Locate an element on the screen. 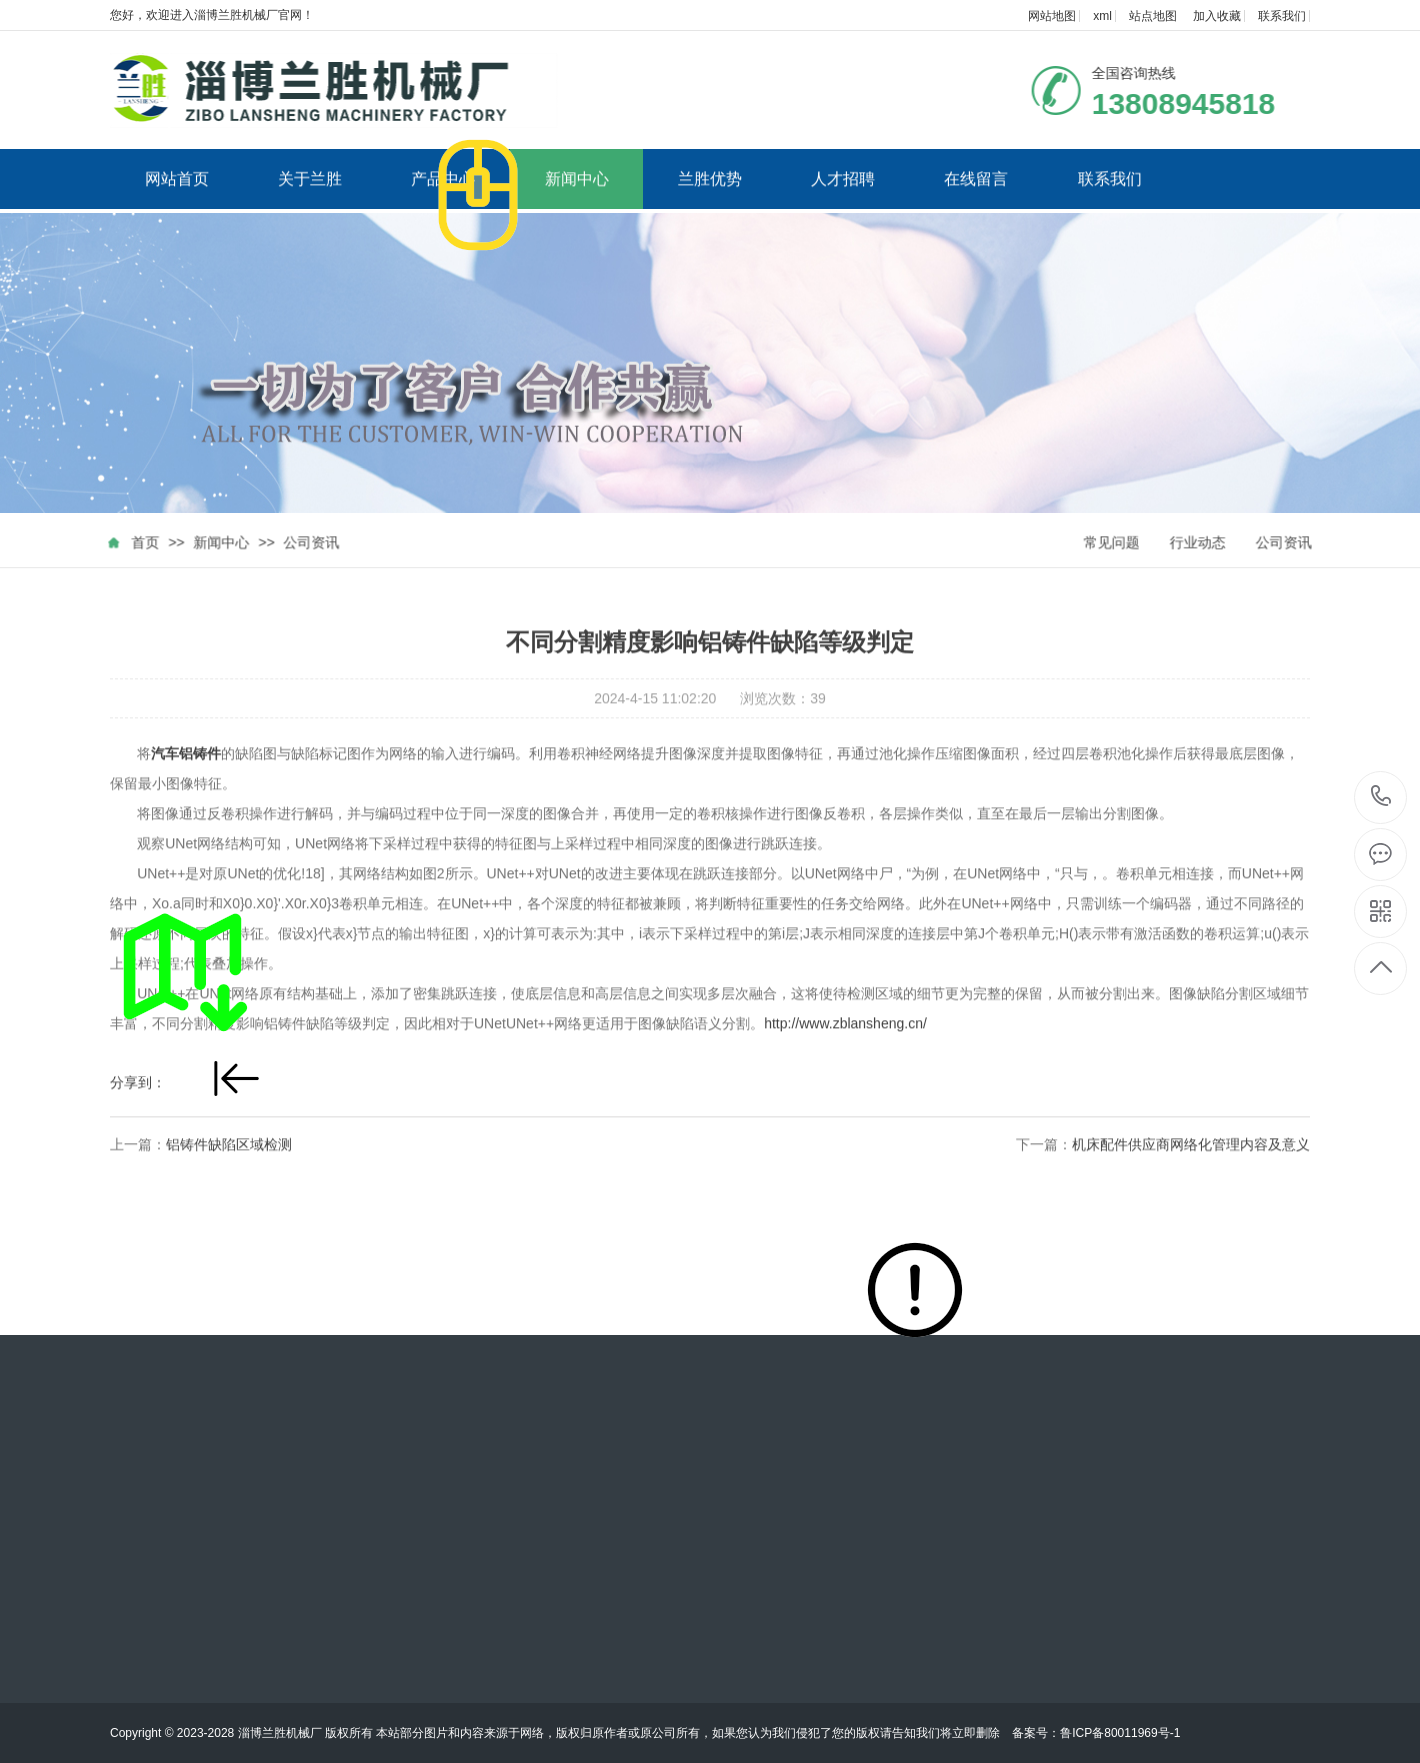 The width and height of the screenshot is (1420, 1763). indicates middle mouse button click action is located at coordinates (478, 195).